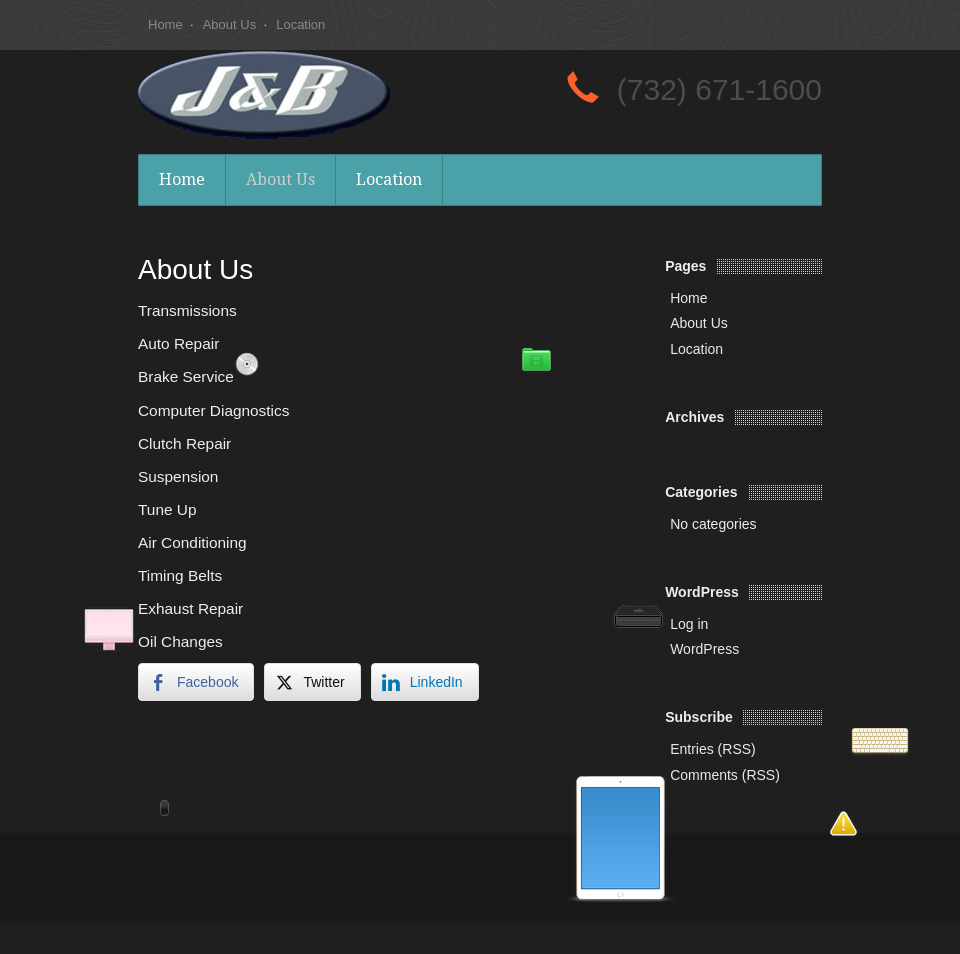  Describe the element at coordinates (620, 837) in the screenshot. I see `iPad Air 2 device with cellular connectivity` at that location.